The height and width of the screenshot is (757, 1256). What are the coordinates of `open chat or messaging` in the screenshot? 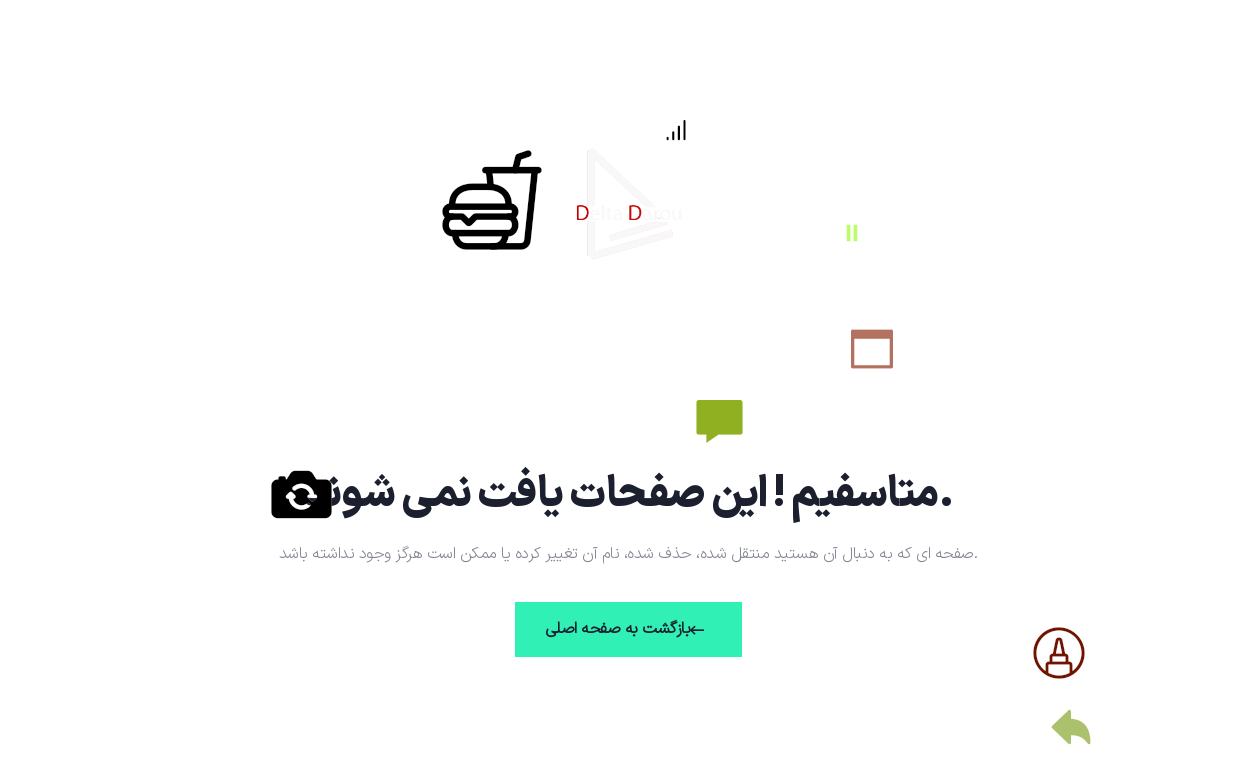 It's located at (719, 421).